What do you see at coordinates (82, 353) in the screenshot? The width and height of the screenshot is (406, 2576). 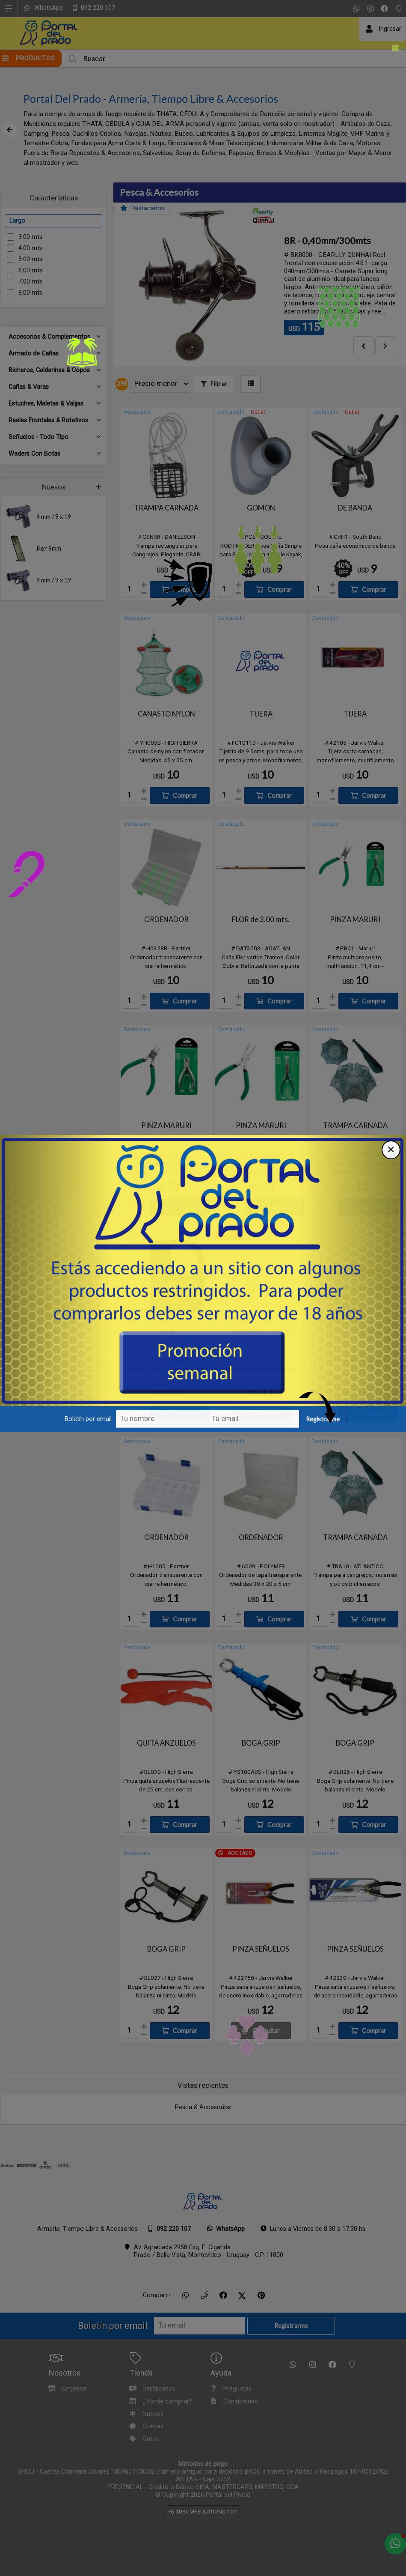 I see `access tutorial or learning resources` at bounding box center [82, 353].